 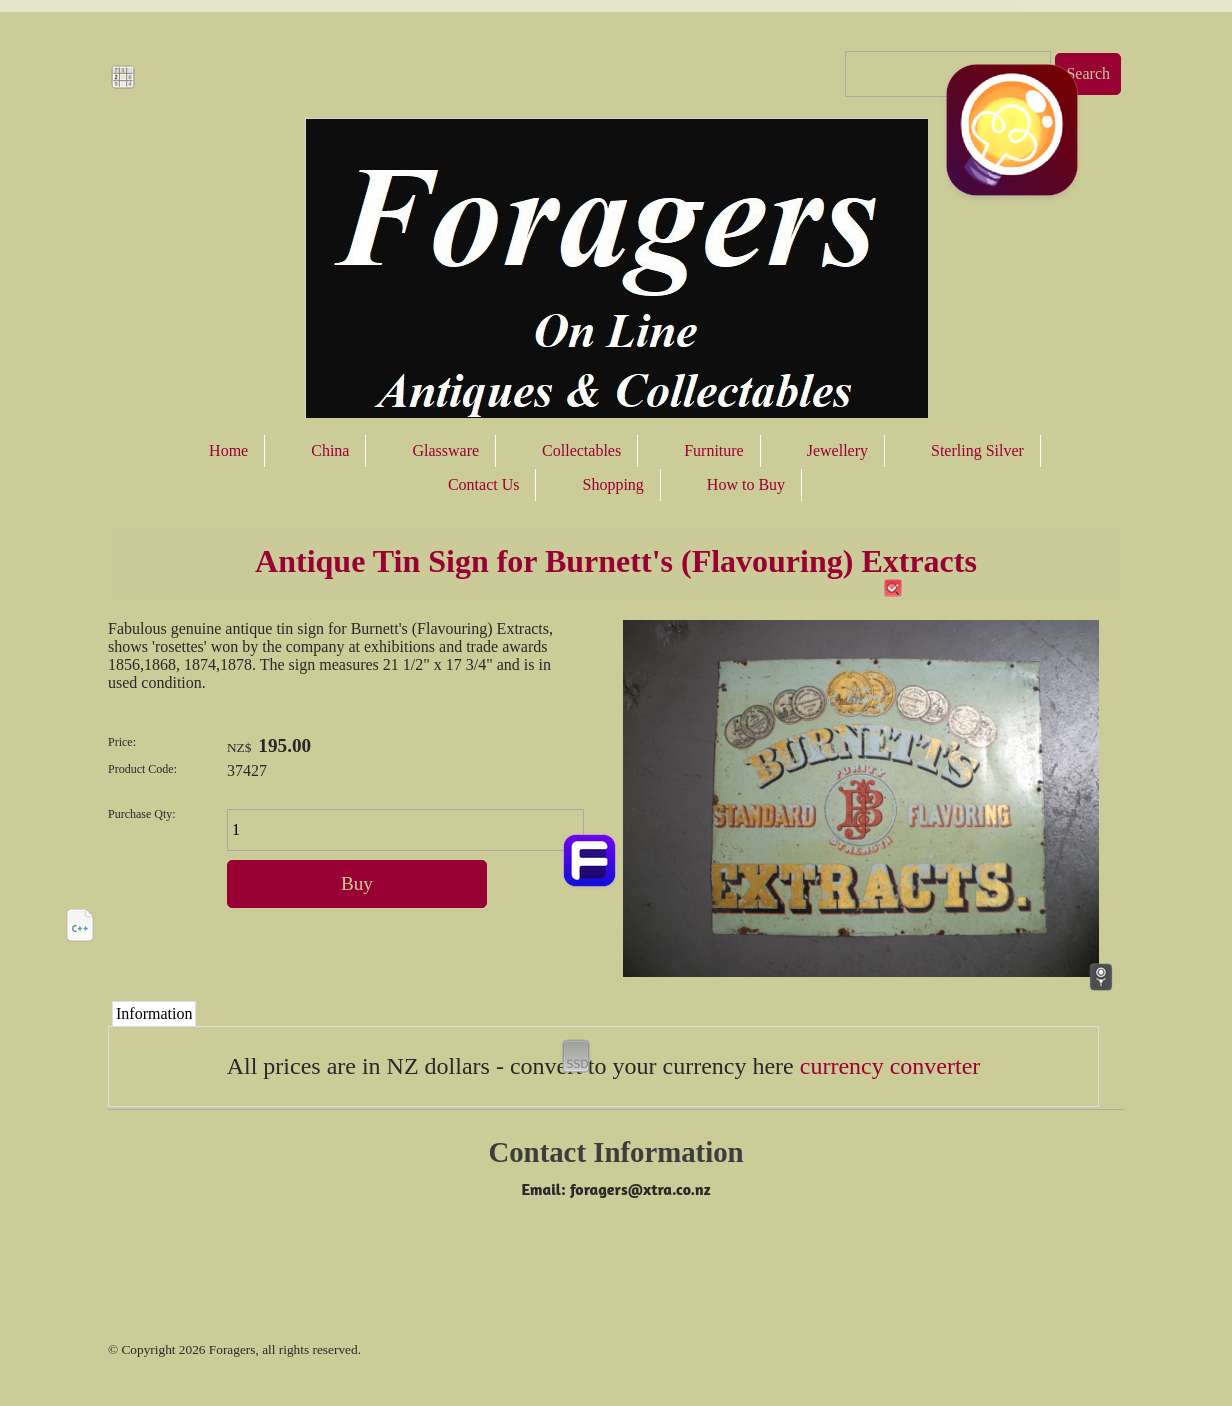 What do you see at coordinates (589, 860) in the screenshot?
I see `open floorp browser` at bounding box center [589, 860].